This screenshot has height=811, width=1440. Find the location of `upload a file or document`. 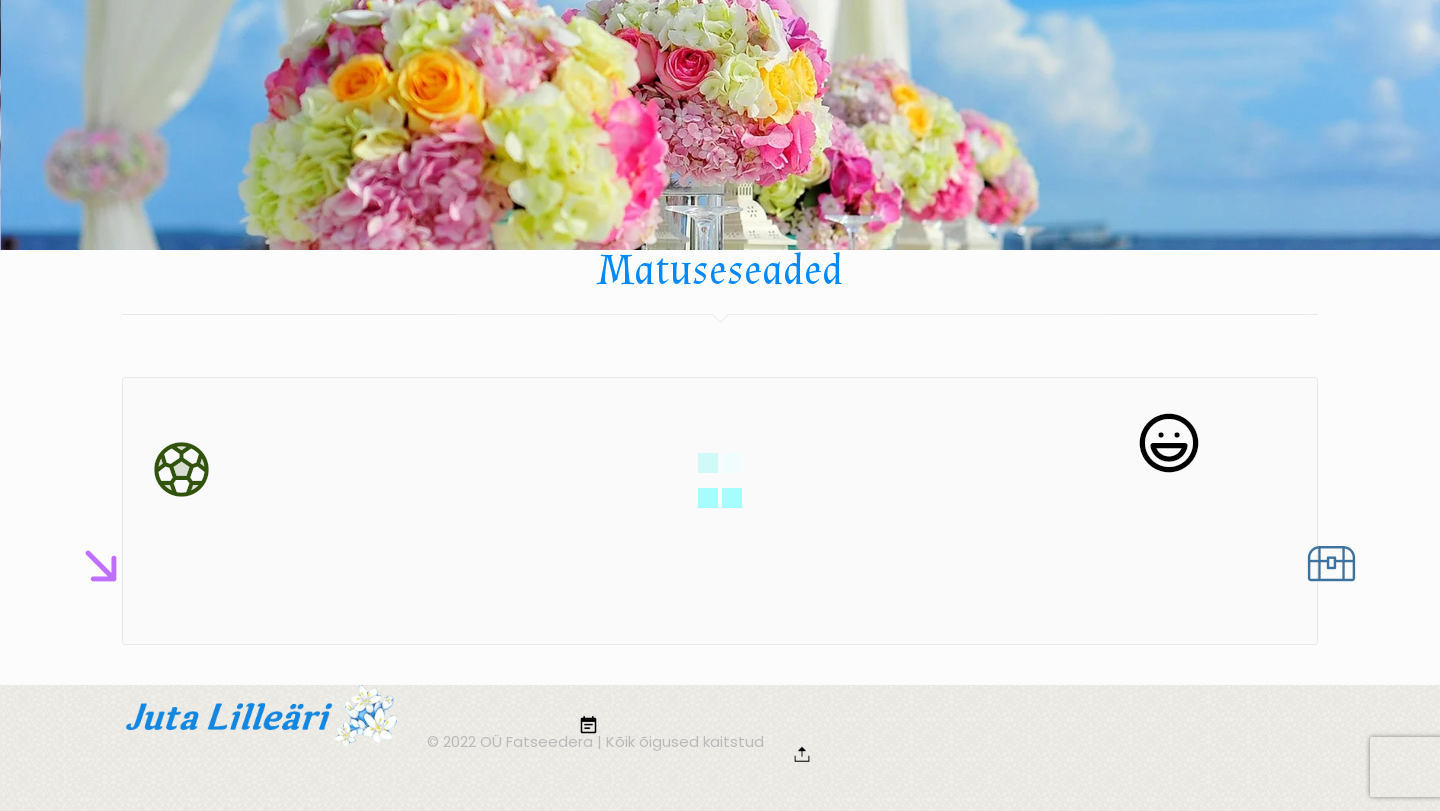

upload a file or document is located at coordinates (802, 755).